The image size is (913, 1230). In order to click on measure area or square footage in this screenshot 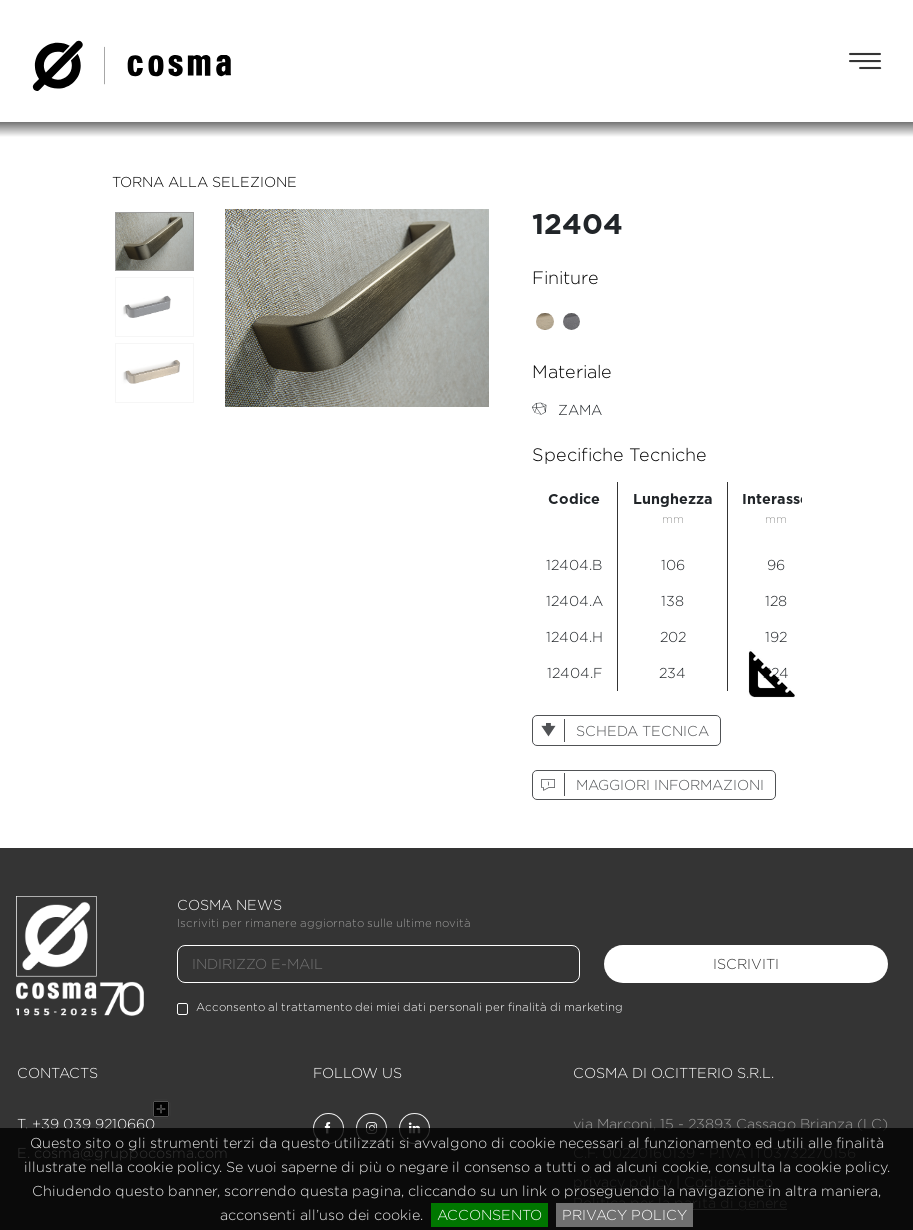, I will do `click(773, 673)`.